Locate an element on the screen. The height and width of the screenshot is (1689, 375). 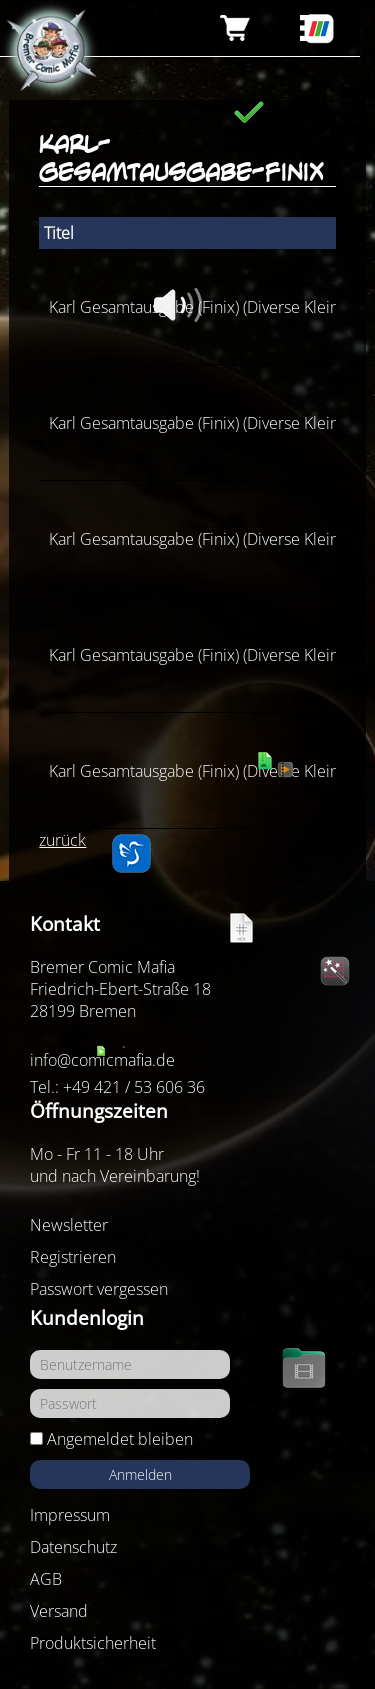
open normcap screen capture tool is located at coordinates (335, 971).